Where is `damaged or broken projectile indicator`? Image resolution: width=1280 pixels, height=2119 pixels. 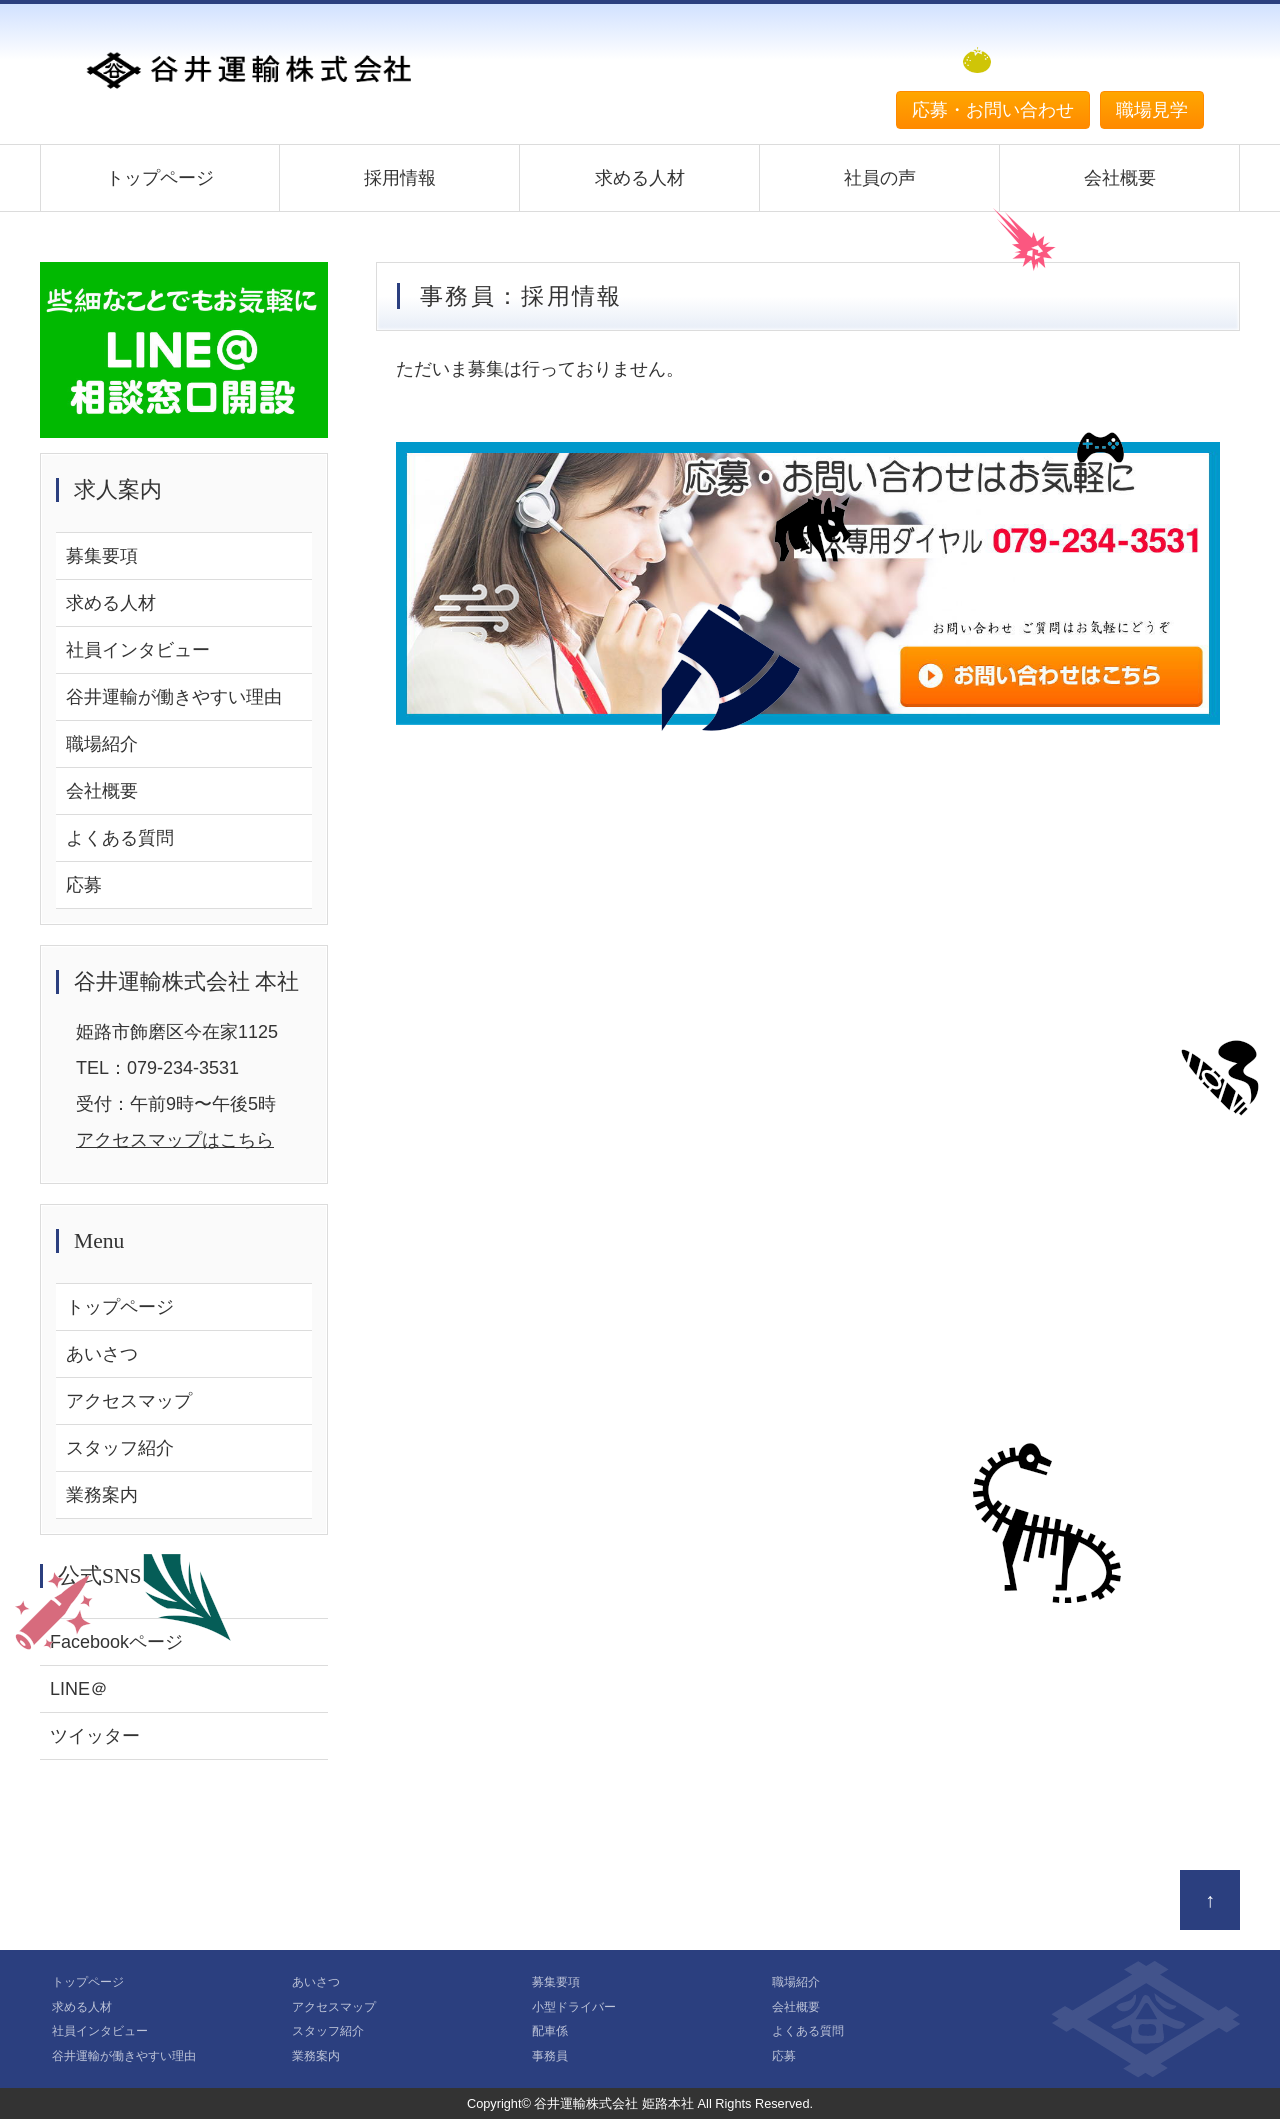 damaged or broken projectile indicator is located at coordinates (186, 1596).